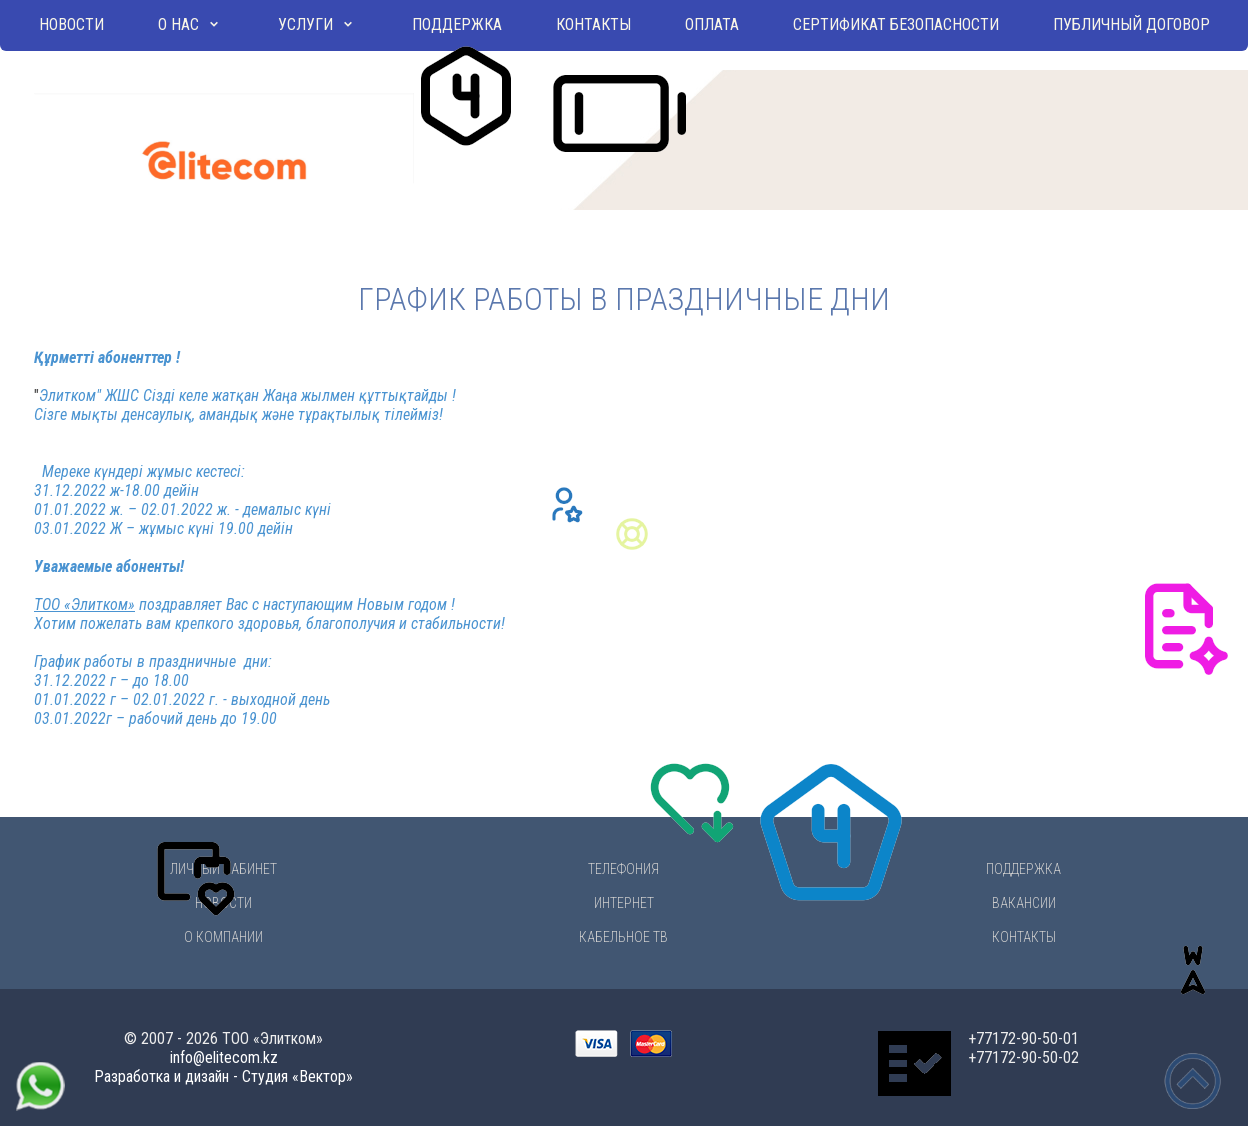  Describe the element at coordinates (831, 836) in the screenshot. I see `indicates step 4 in a multi-step process` at that location.